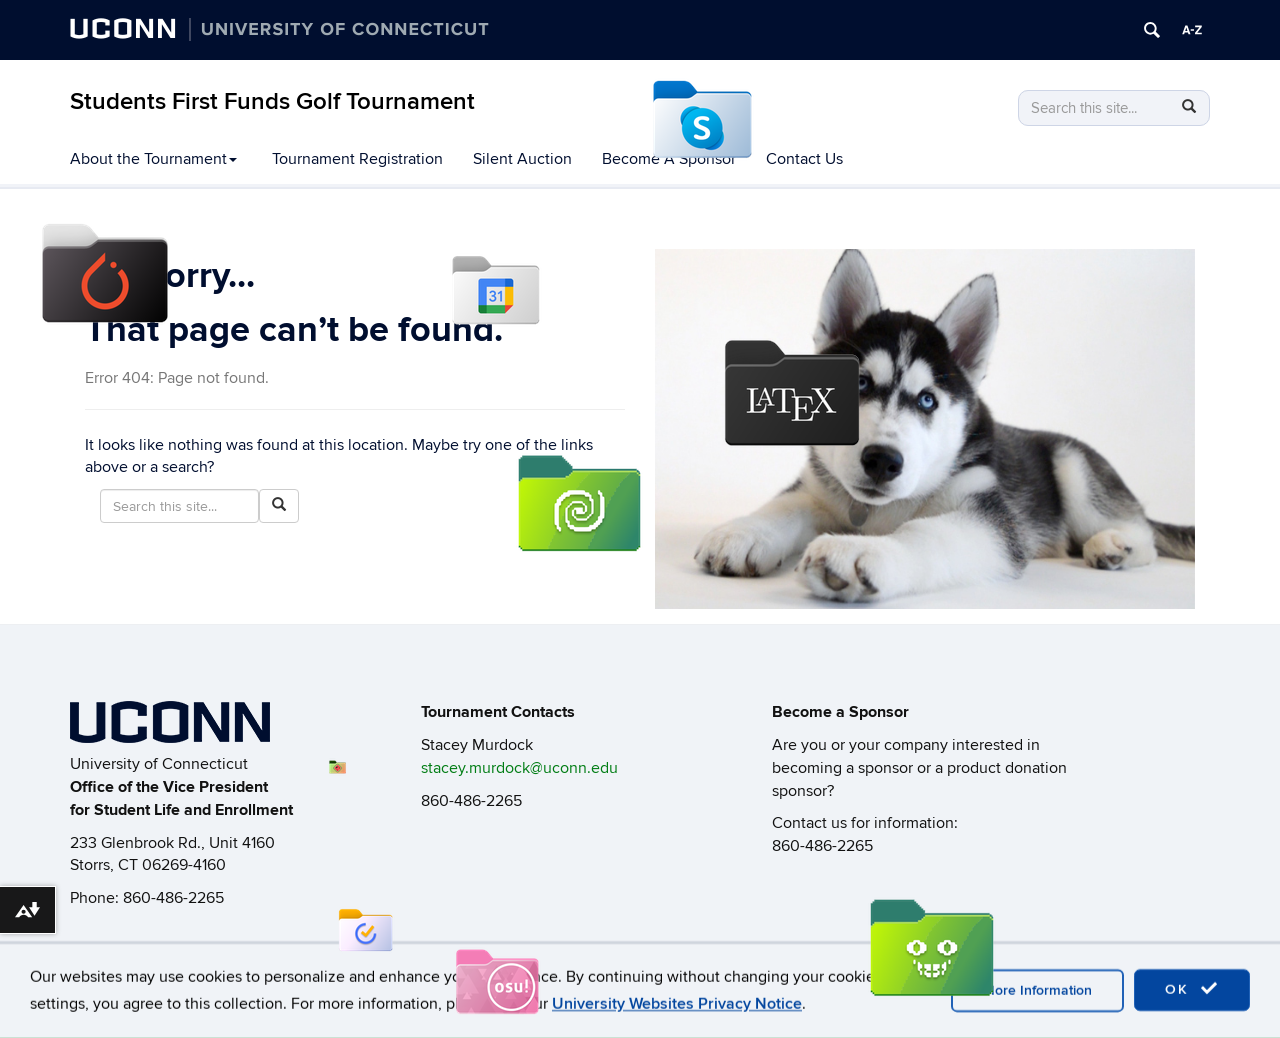 This screenshot has width=1280, height=1038. What do you see at coordinates (104, 276) in the screenshot?
I see `open pytorch project folder` at bounding box center [104, 276].